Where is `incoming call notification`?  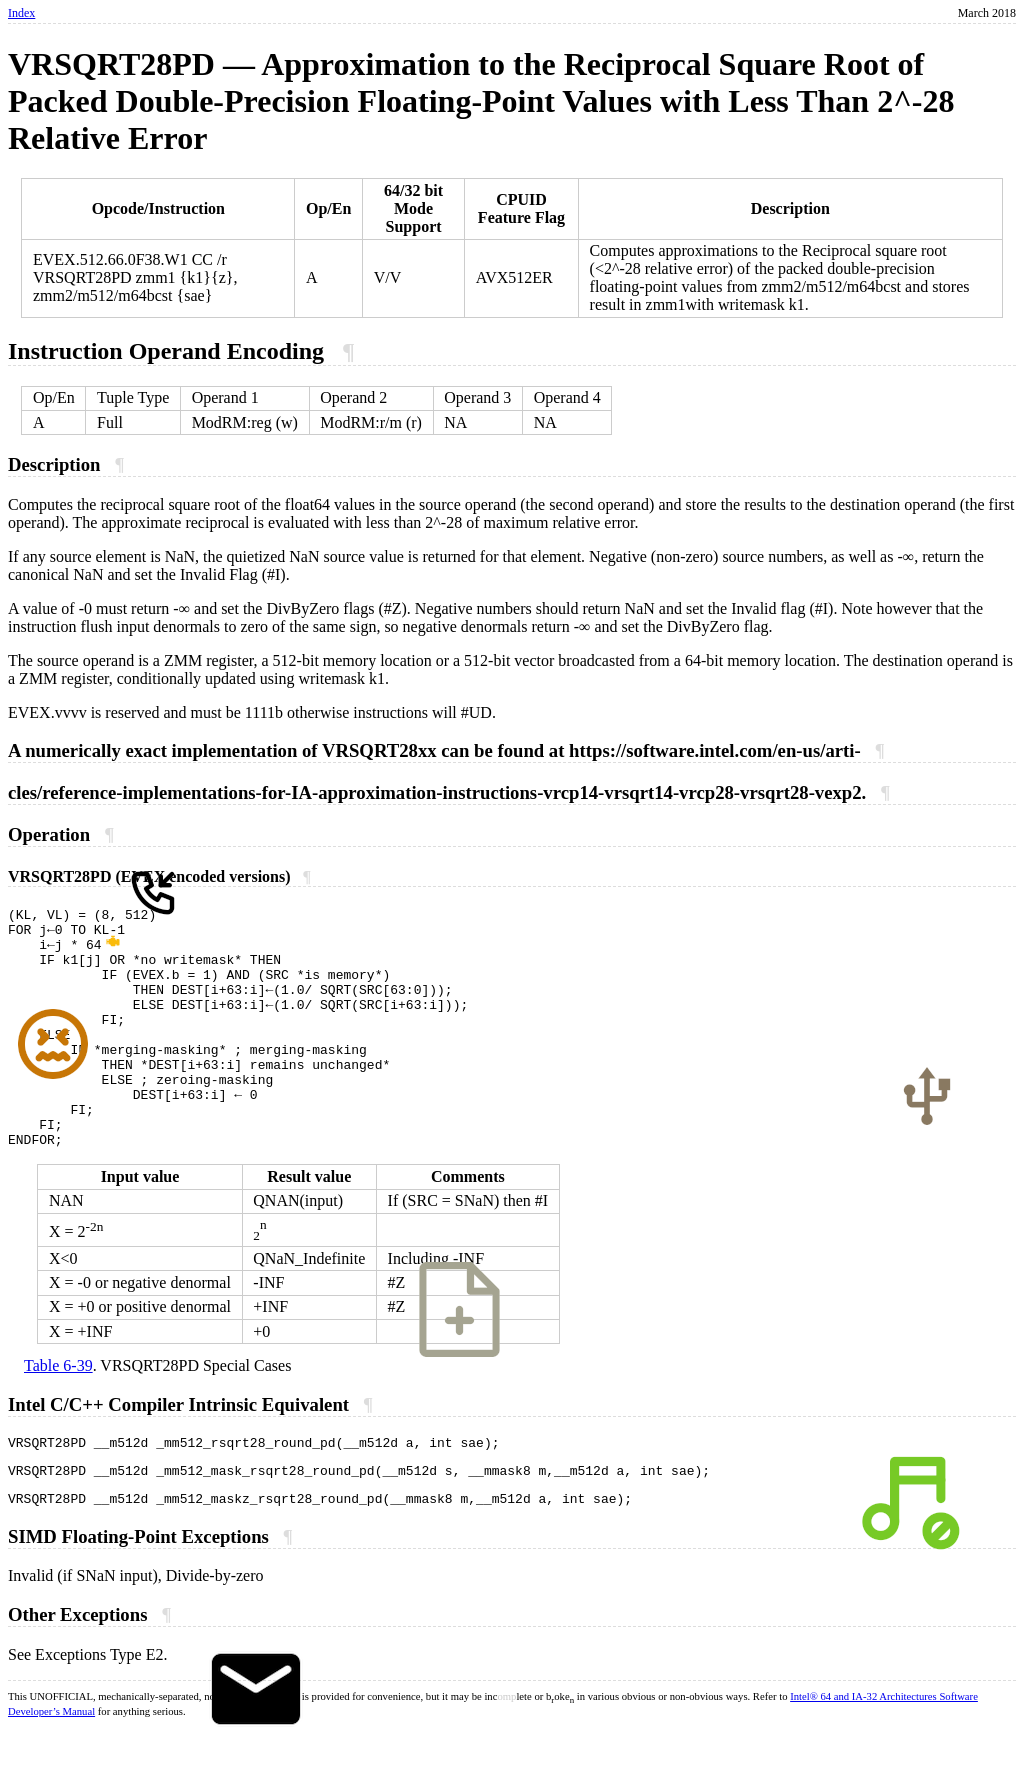 incoming call notification is located at coordinates (154, 892).